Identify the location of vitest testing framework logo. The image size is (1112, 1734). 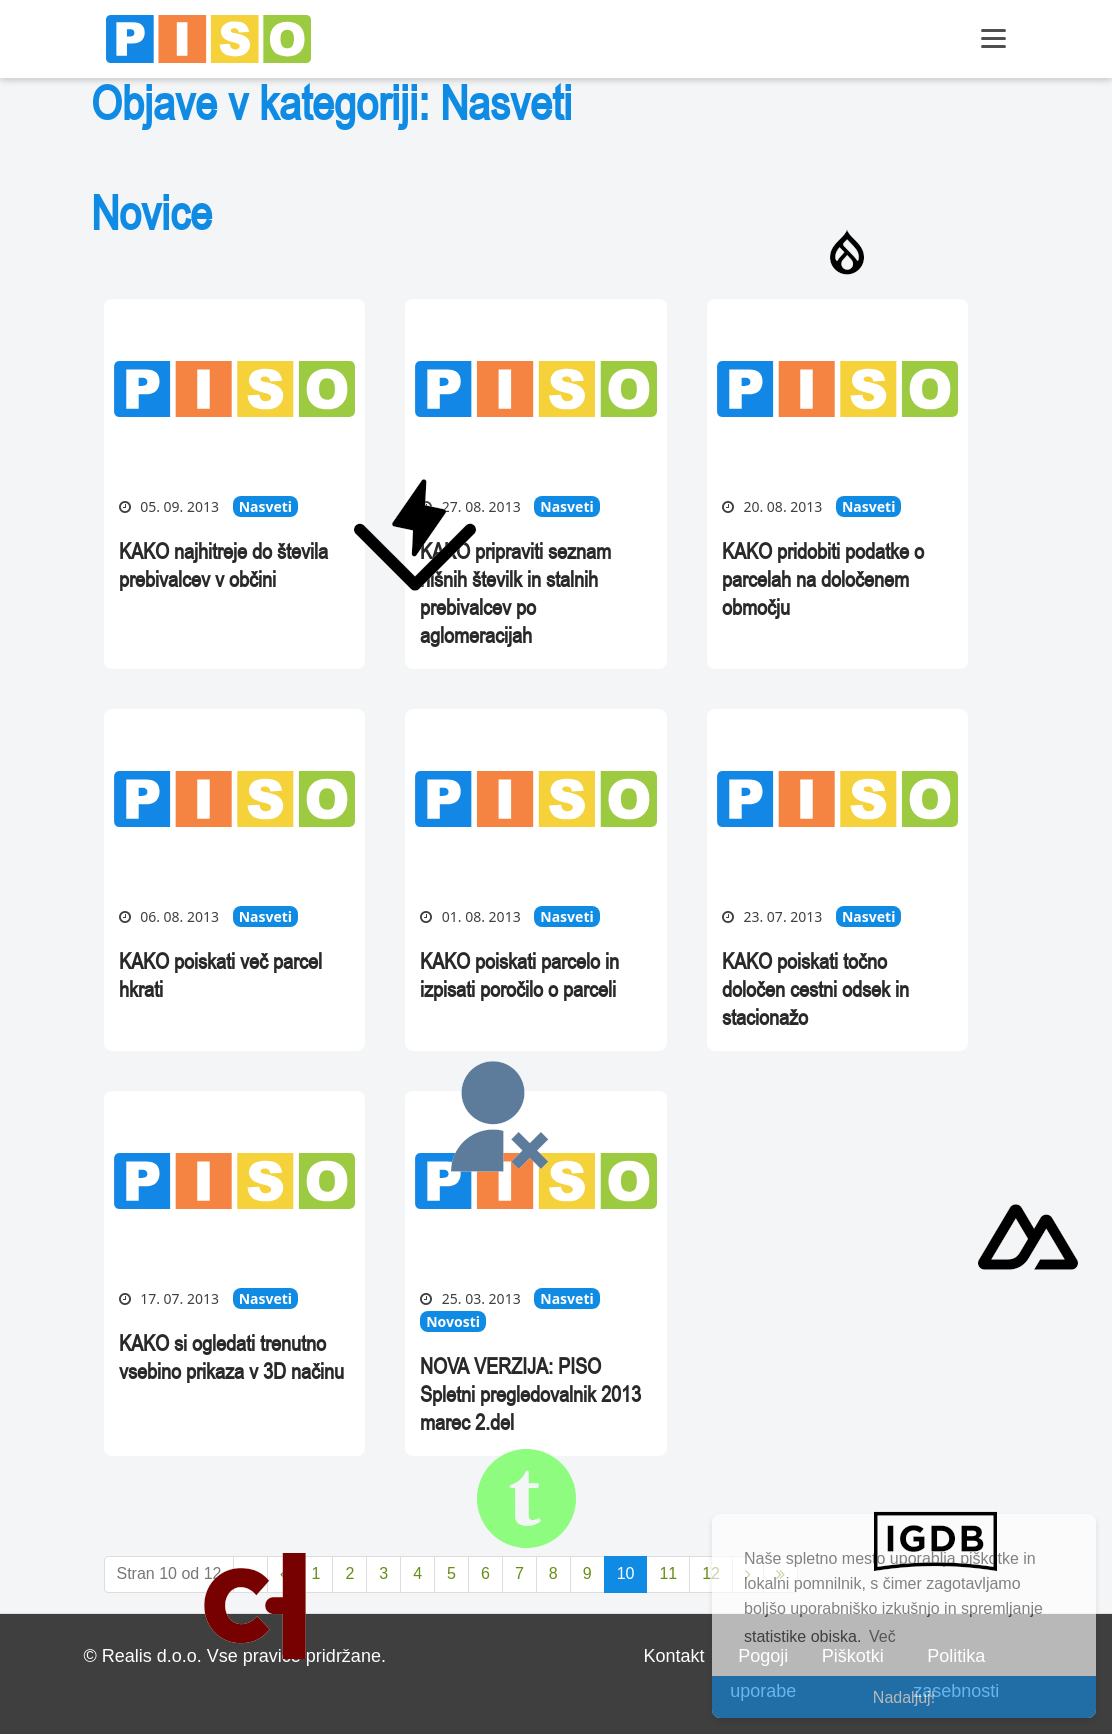
(415, 535).